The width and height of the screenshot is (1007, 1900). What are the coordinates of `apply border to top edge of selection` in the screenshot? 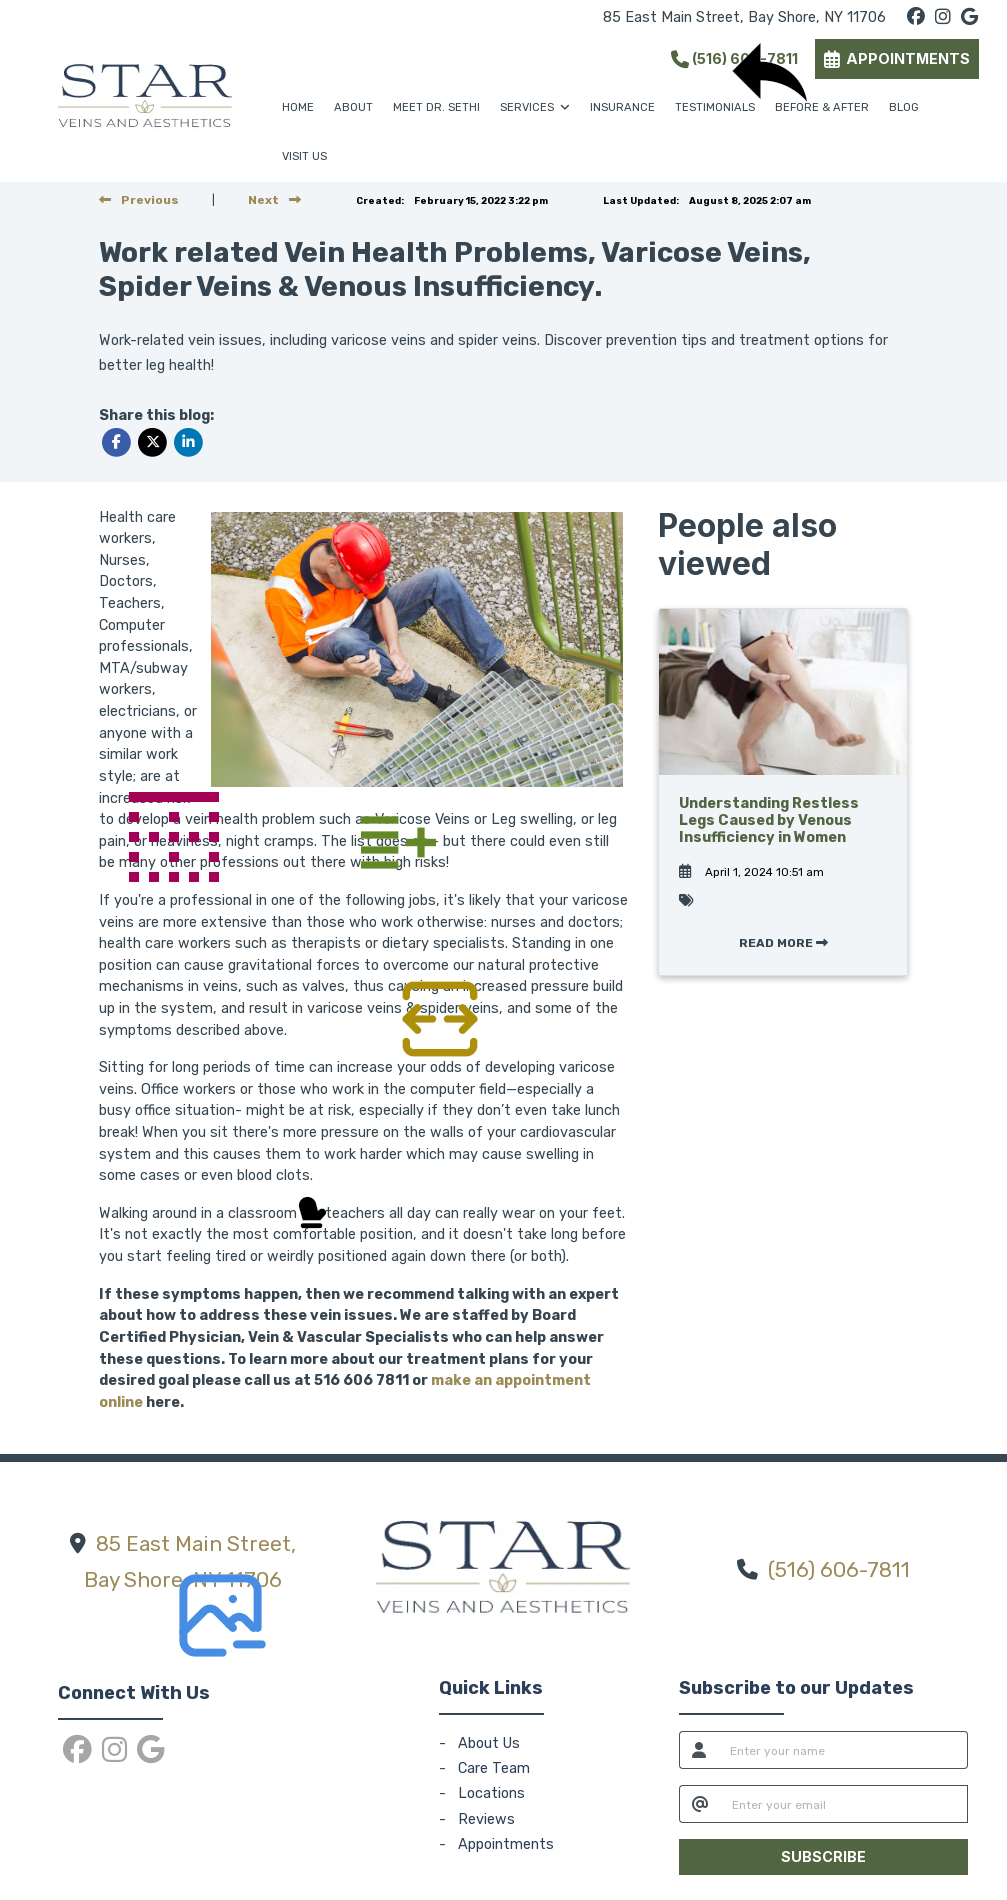 It's located at (174, 837).